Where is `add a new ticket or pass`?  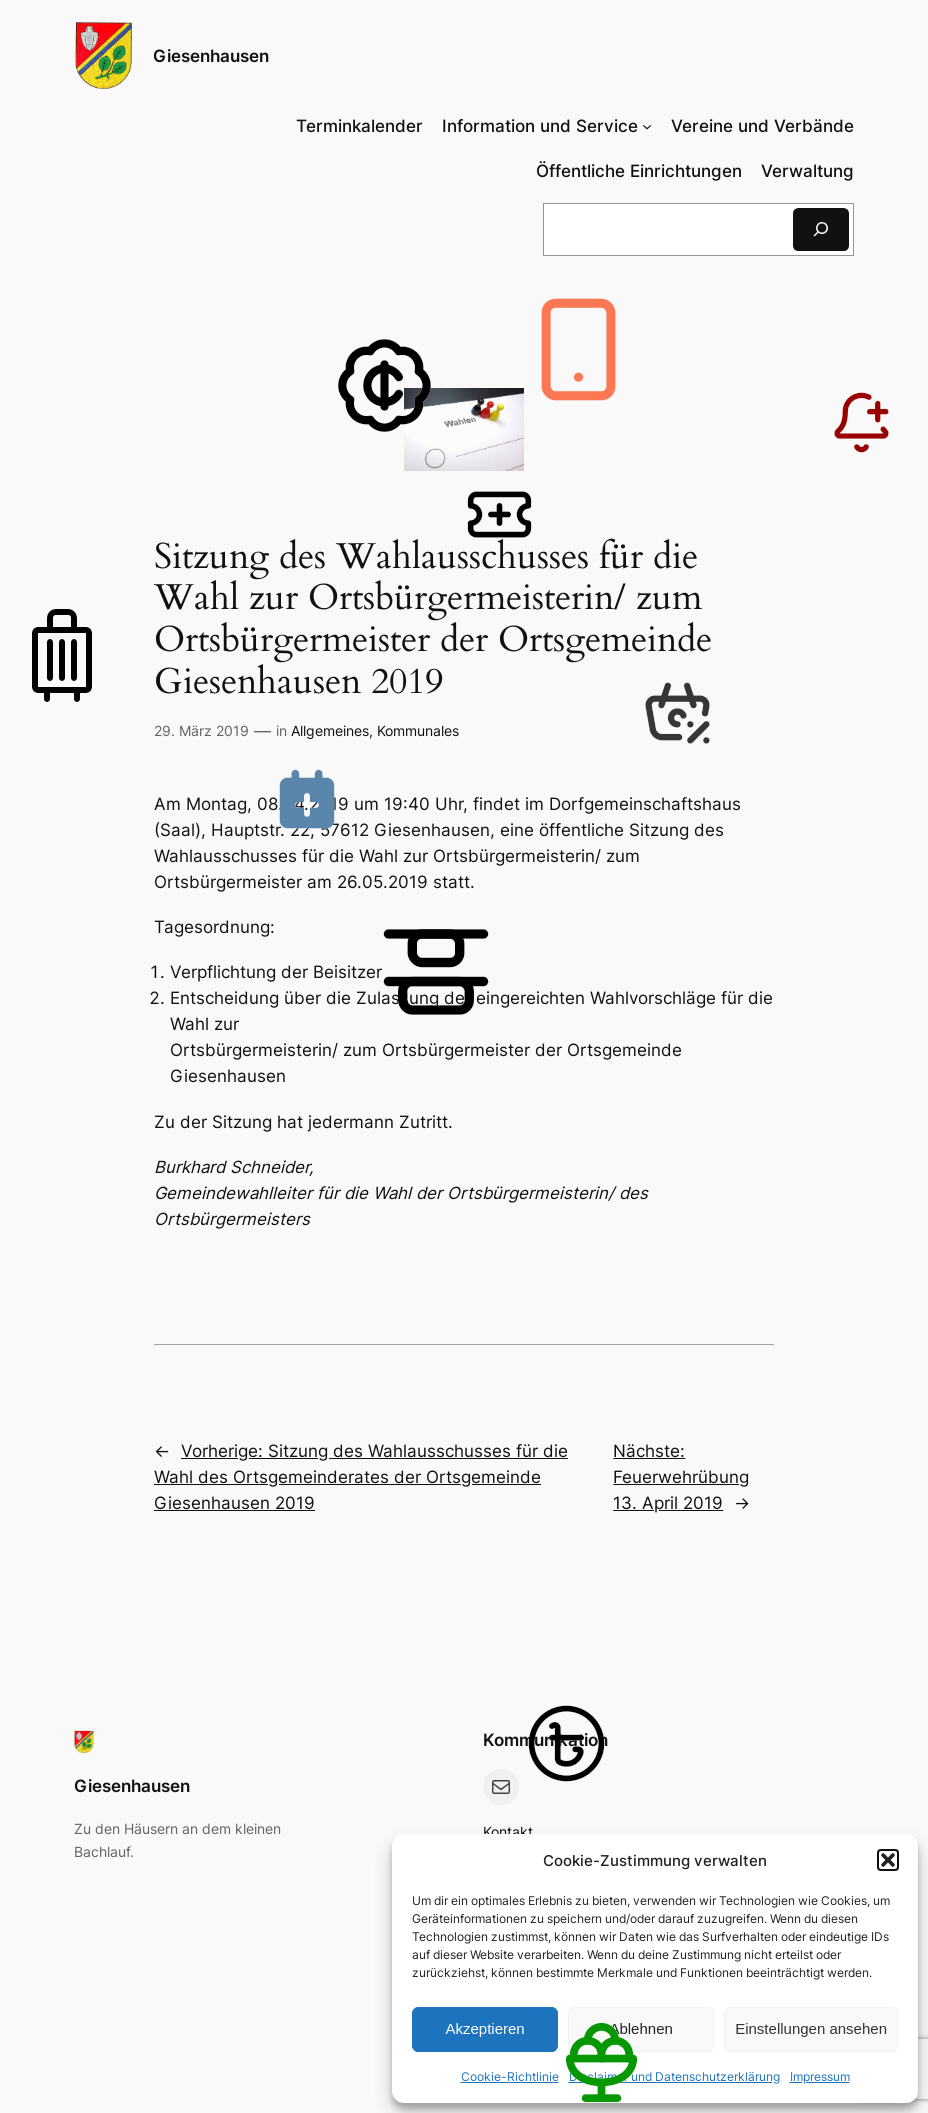 add a new ticket or pass is located at coordinates (499, 514).